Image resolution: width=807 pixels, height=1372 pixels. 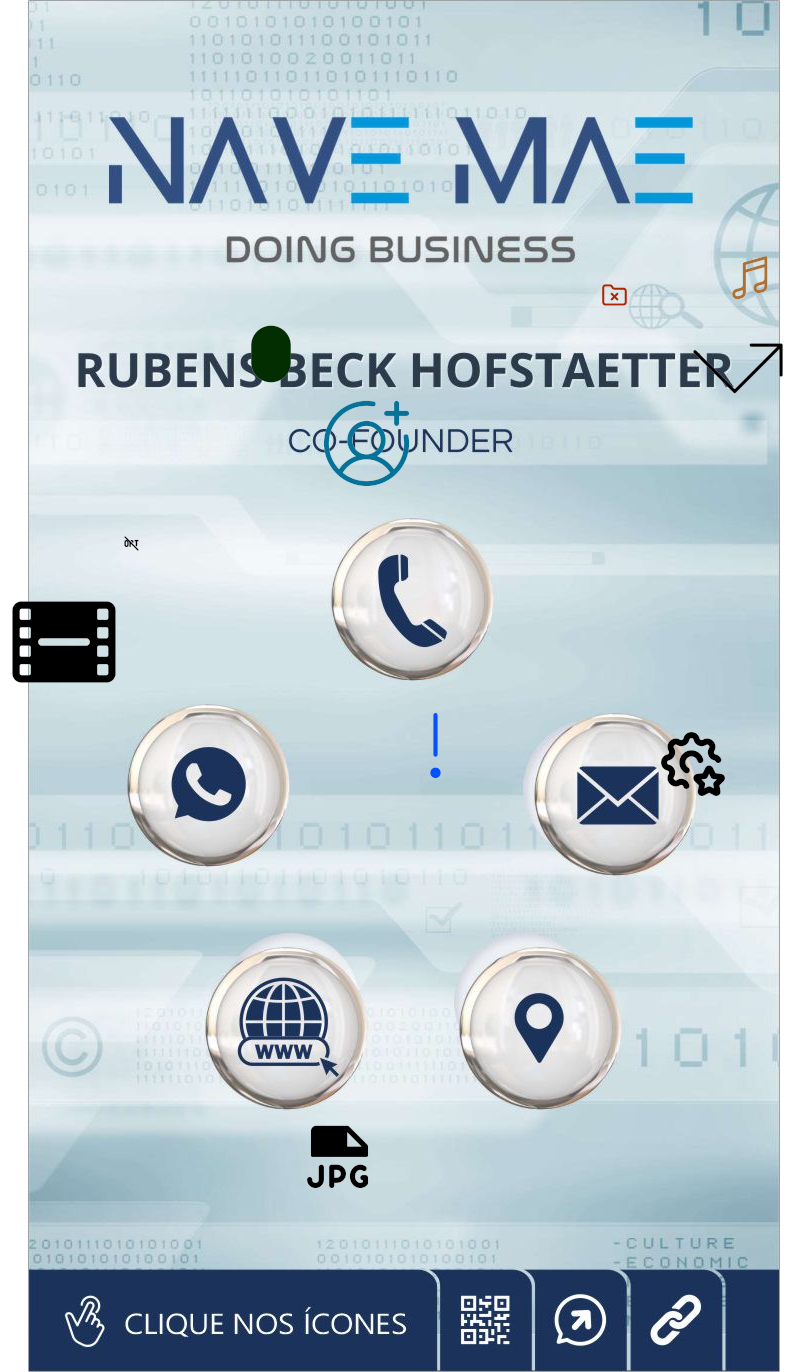 What do you see at coordinates (750, 277) in the screenshot?
I see `access music or audio player` at bounding box center [750, 277].